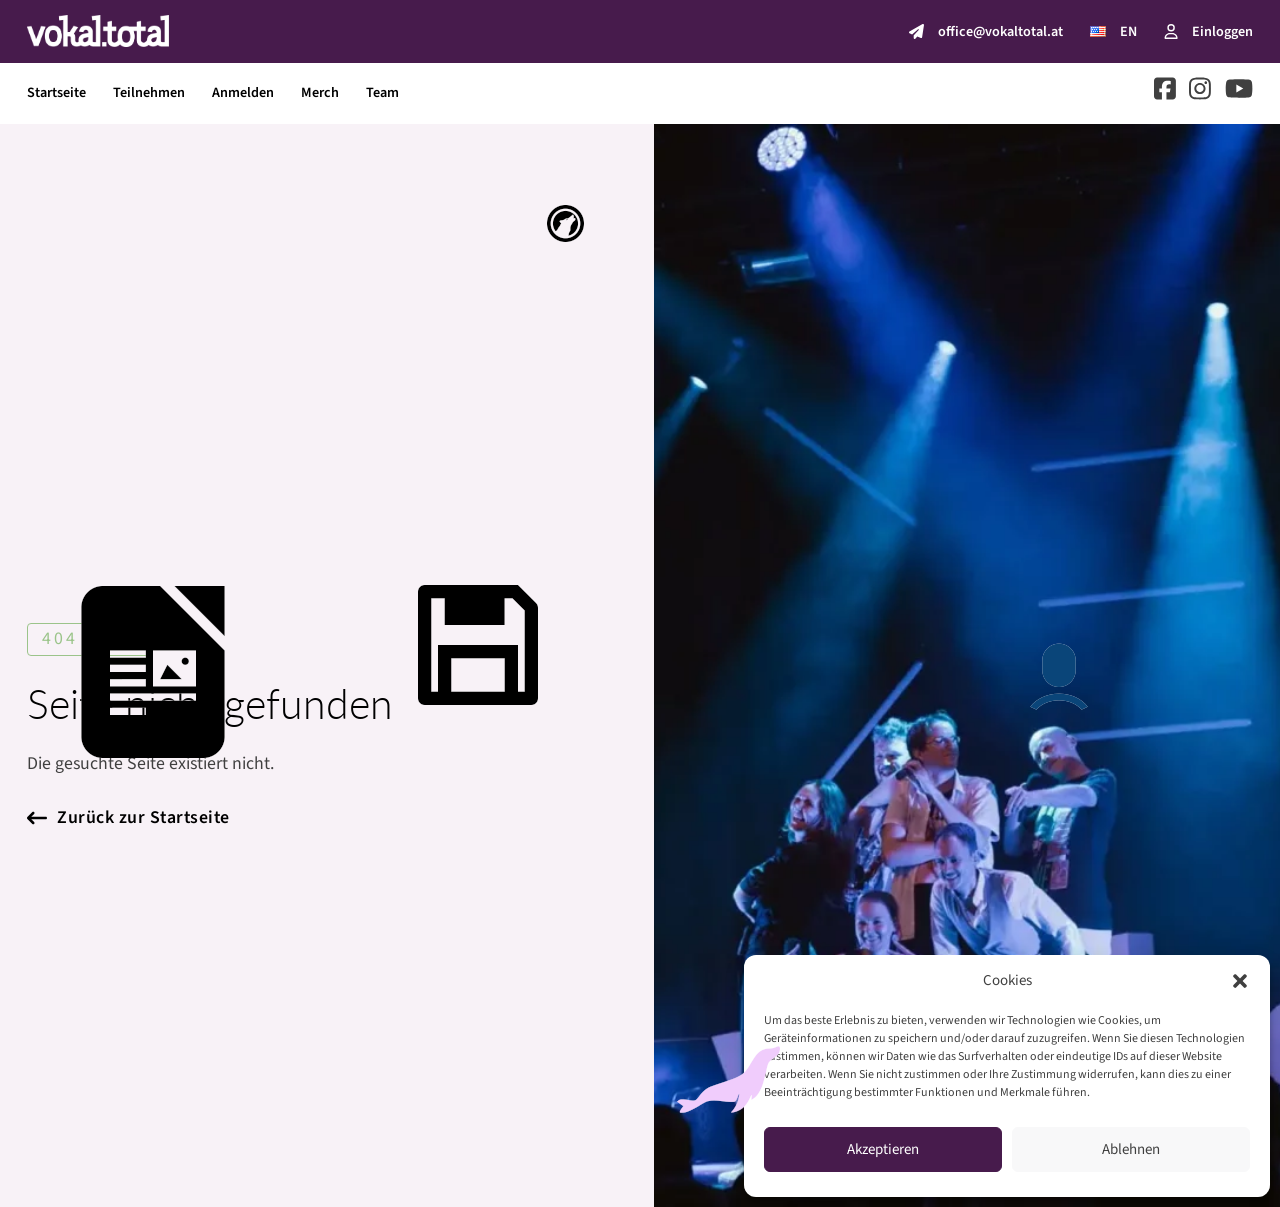  What do you see at coordinates (565, 223) in the screenshot?
I see `open librewolf browser` at bounding box center [565, 223].